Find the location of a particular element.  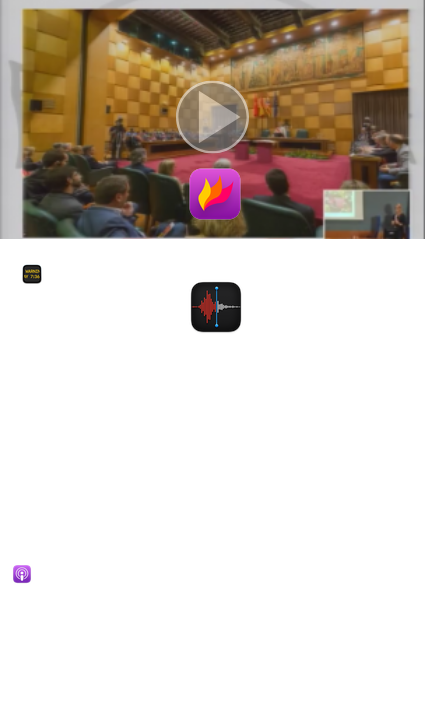

open the Apple Podcasts app is located at coordinates (22, 574).